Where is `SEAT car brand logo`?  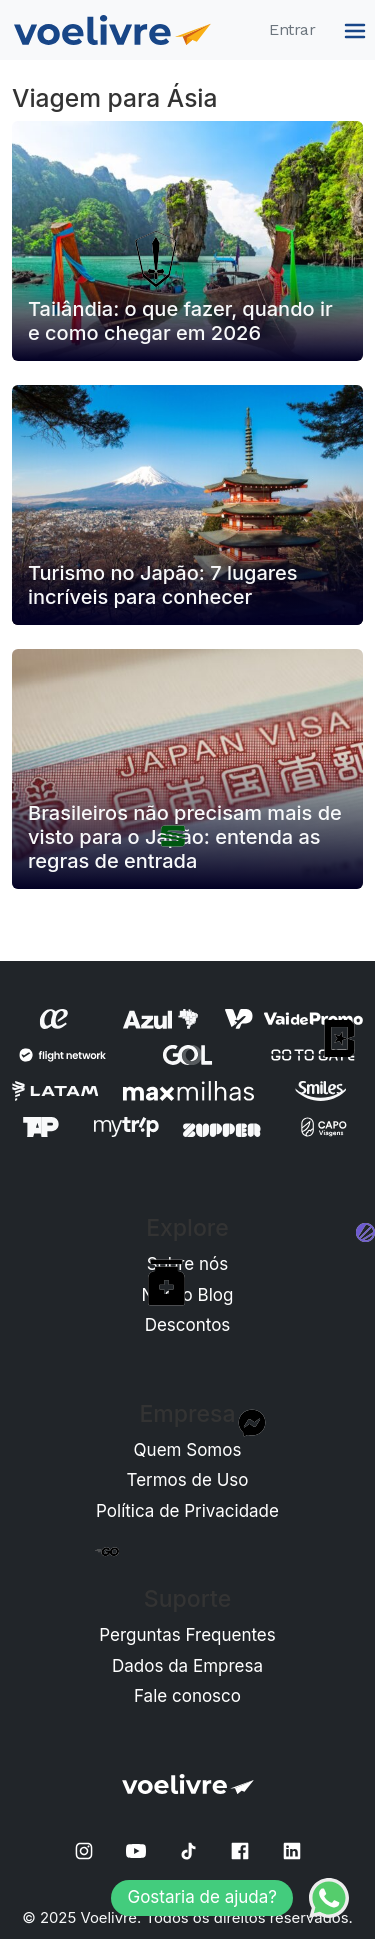
SEAT car brand logo is located at coordinates (173, 836).